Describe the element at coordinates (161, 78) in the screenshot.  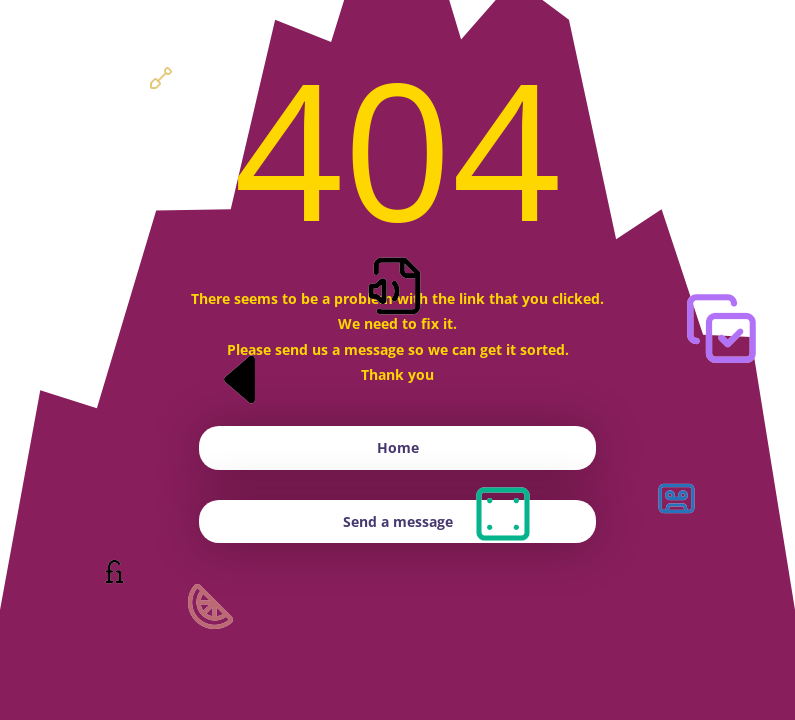
I see `access gardening or landscaping tools` at that location.